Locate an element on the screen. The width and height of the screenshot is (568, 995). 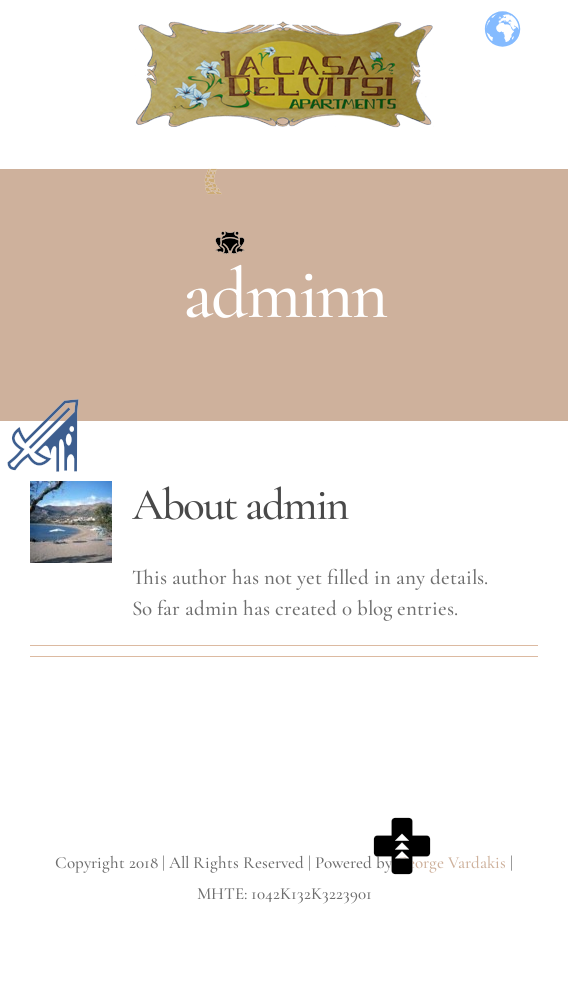
select or place a stone pathway in a building game is located at coordinates (213, 181).